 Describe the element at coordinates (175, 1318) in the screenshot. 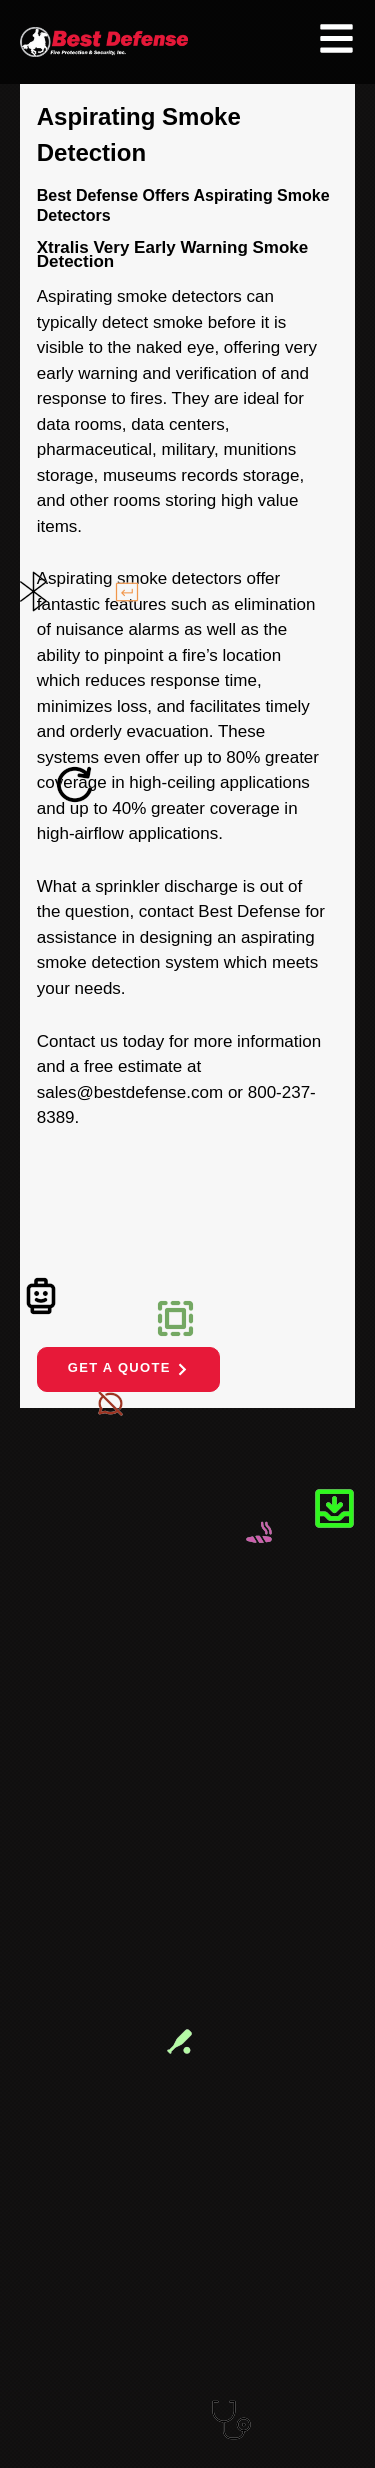

I see `select all items` at that location.